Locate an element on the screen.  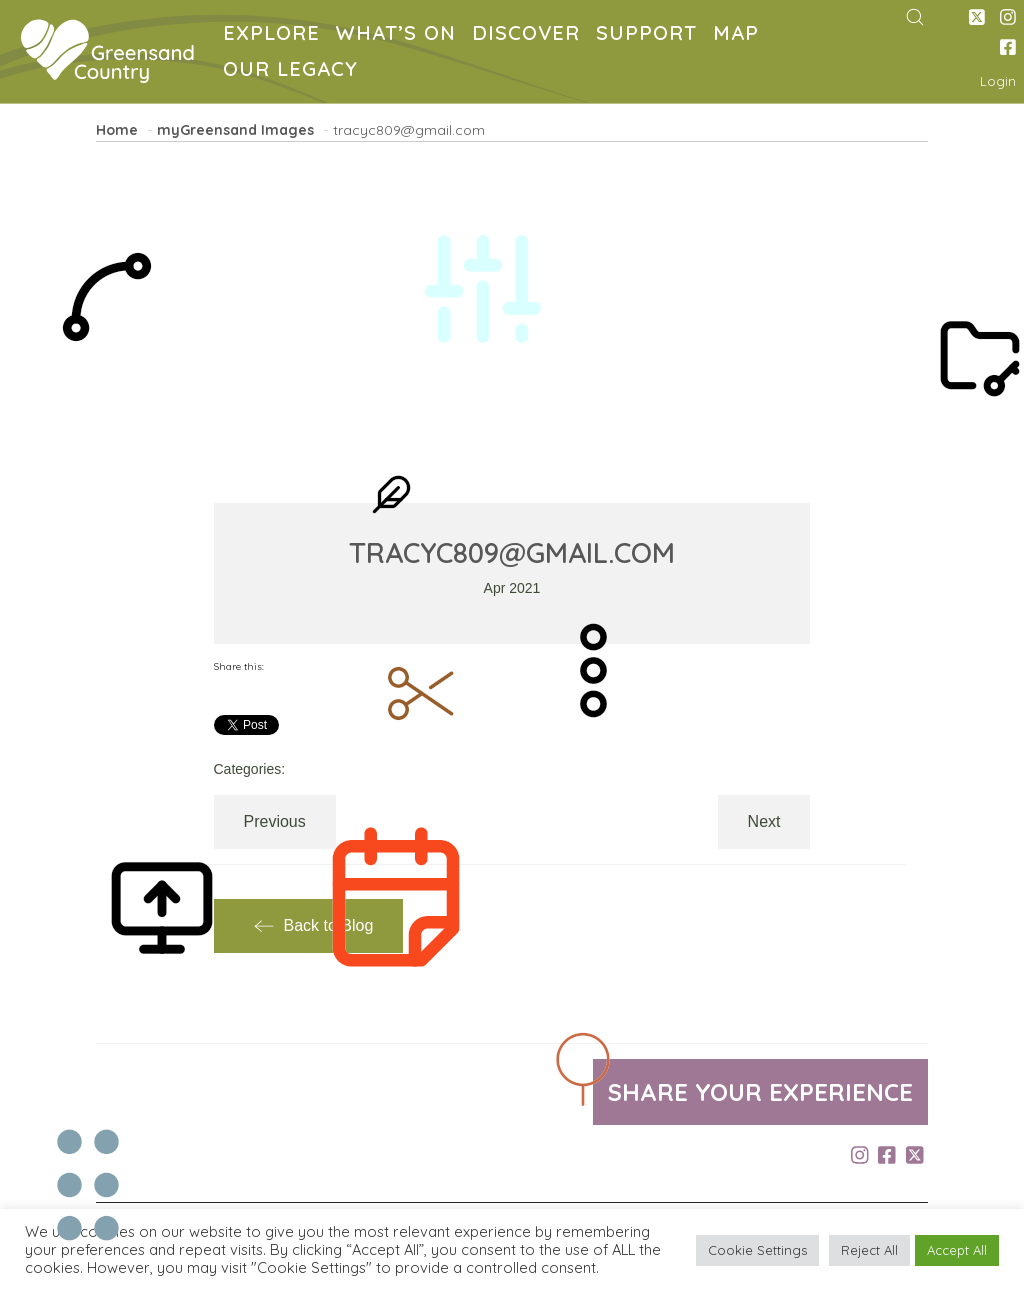
compose a new message or post is located at coordinates (391, 494).